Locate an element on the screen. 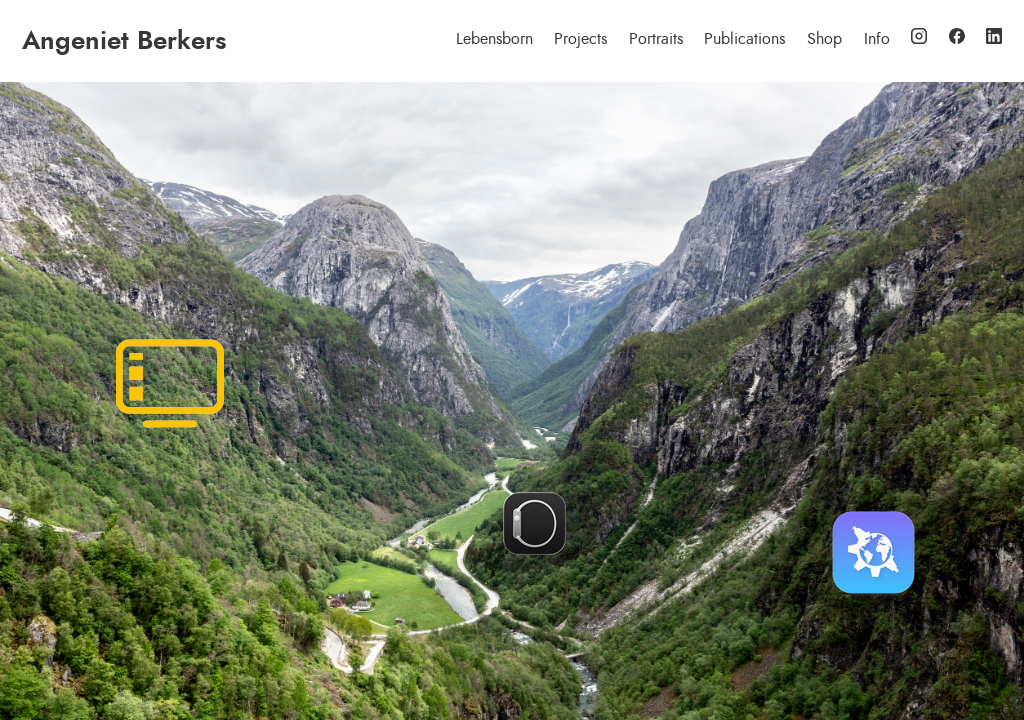  launch konqueror web browser is located at coordinates (873, 552).